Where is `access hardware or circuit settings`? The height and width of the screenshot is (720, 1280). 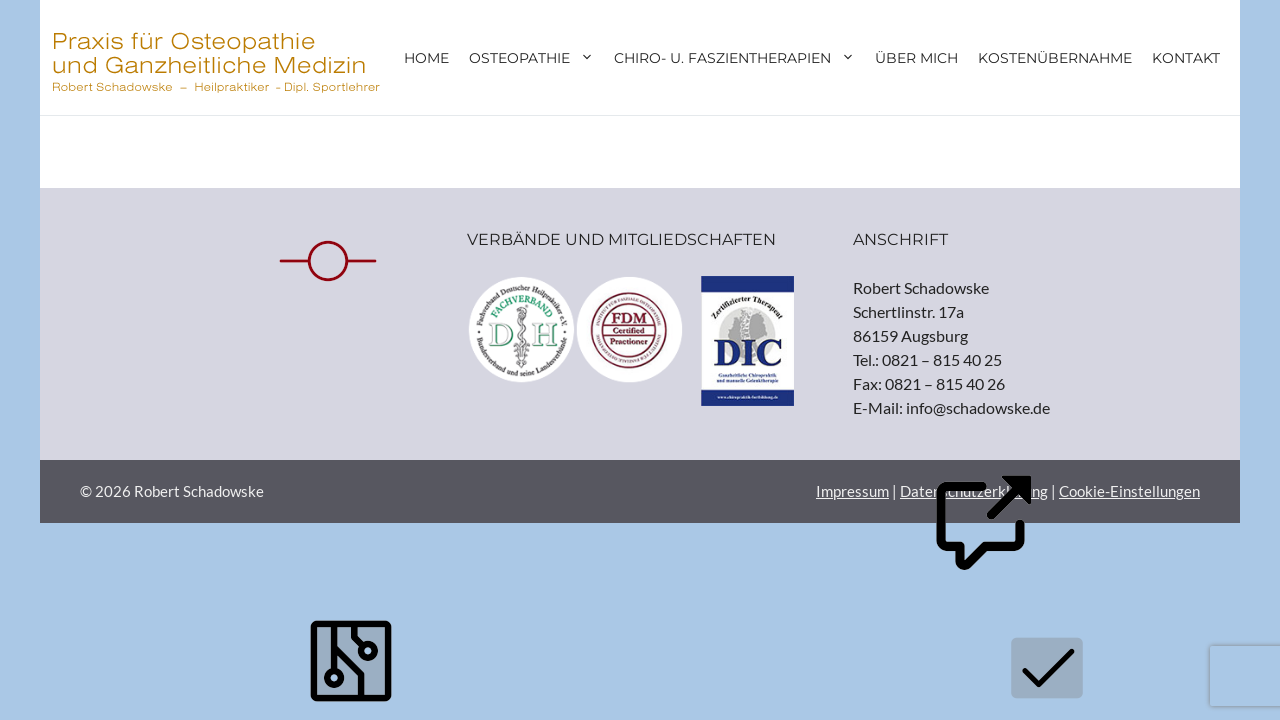 access hardware or circuit settings is located at coordinates (351, 661).